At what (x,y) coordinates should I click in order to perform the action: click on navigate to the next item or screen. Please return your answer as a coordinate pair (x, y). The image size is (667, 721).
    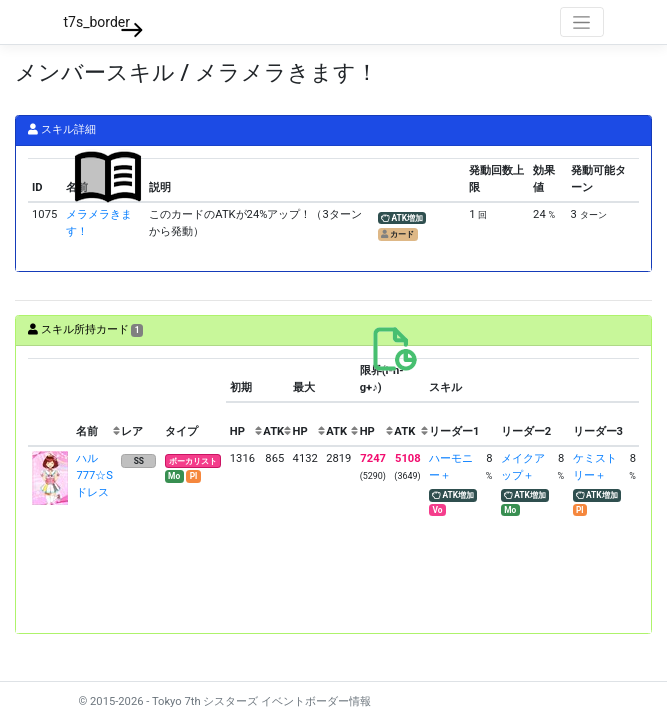
    Looking at the image, I should click on (132, 30).